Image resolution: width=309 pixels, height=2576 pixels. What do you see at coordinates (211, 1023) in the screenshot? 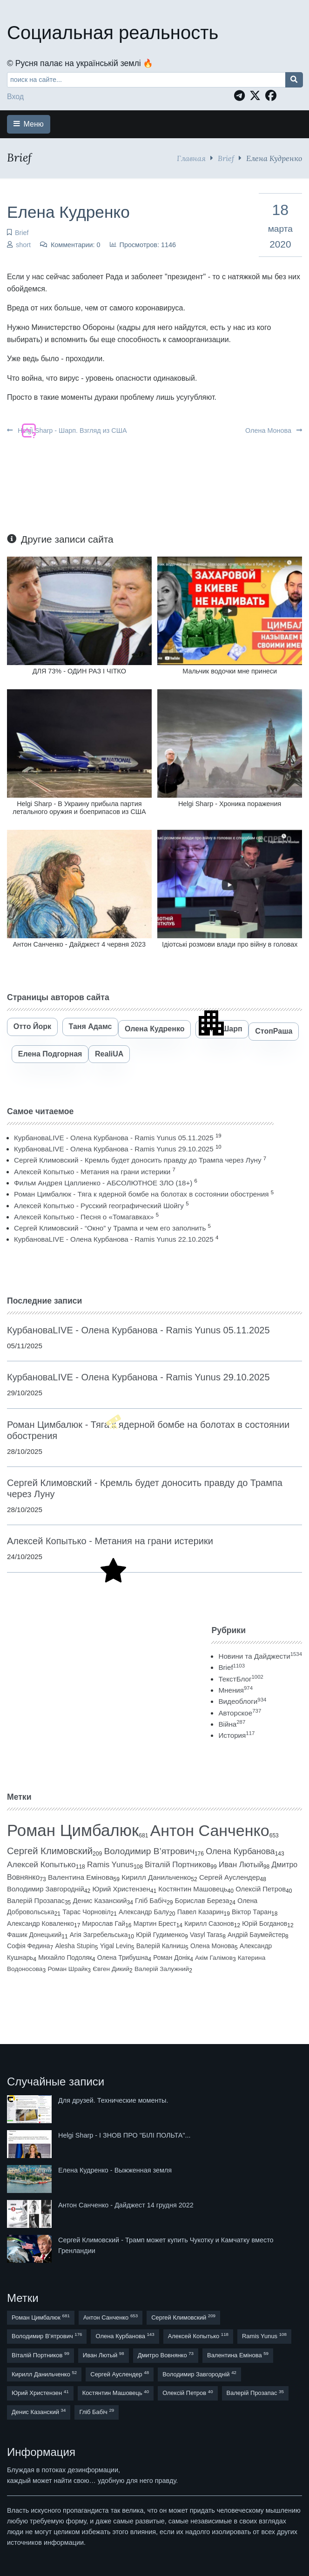
I see `view apartment or building listings` at bounding box center [211, 1023].